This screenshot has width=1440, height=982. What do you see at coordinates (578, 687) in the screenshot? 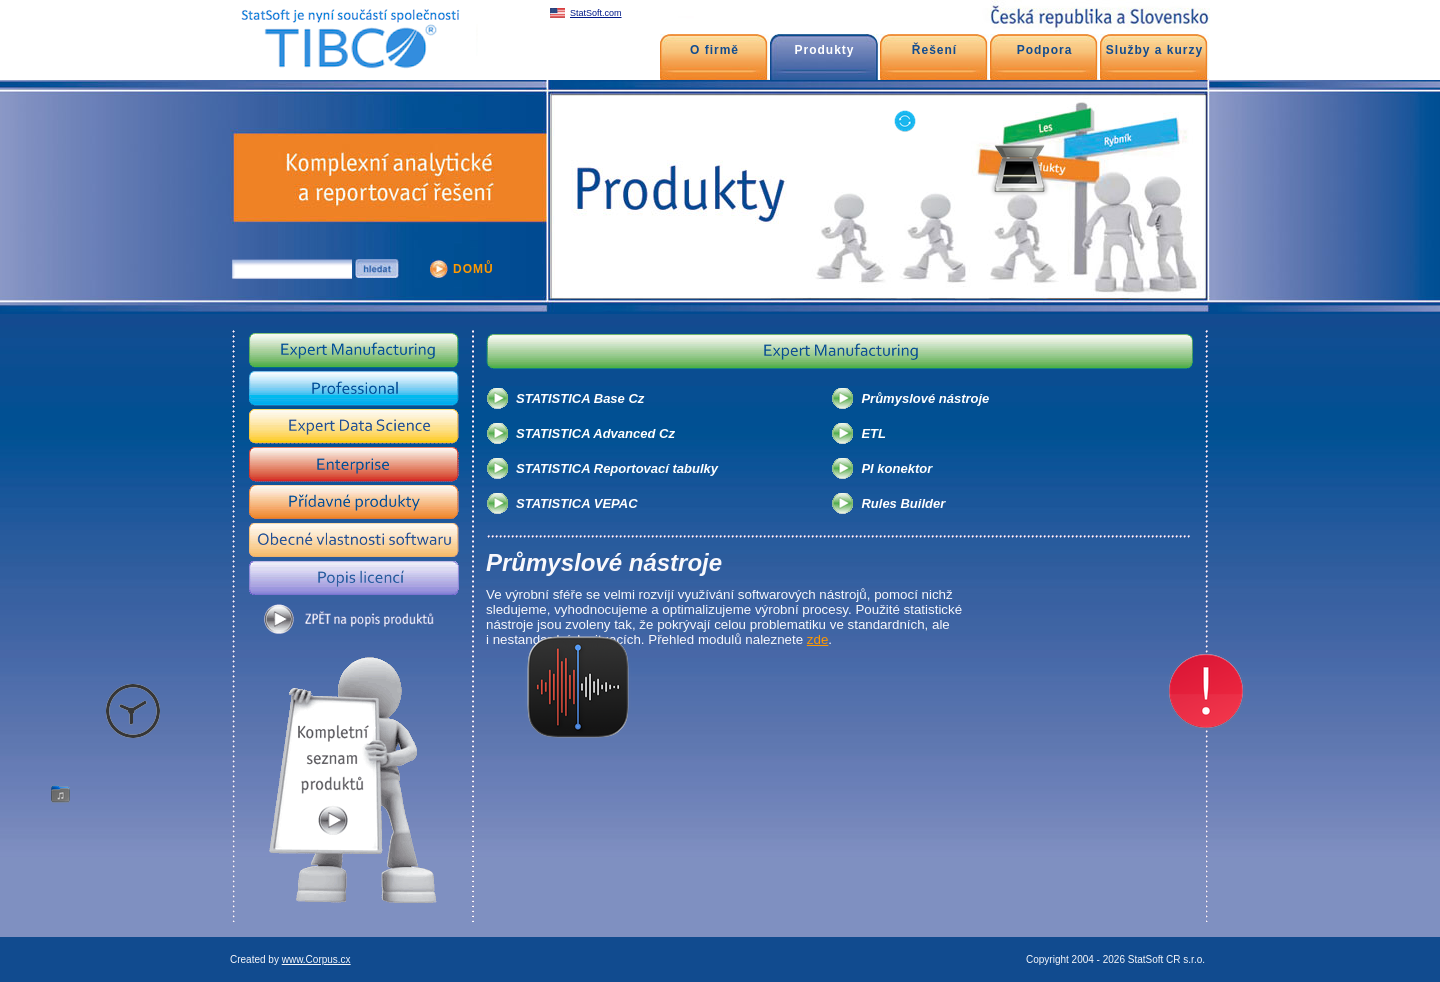
I see `open voice memos app` at bounding box center [578, 687].